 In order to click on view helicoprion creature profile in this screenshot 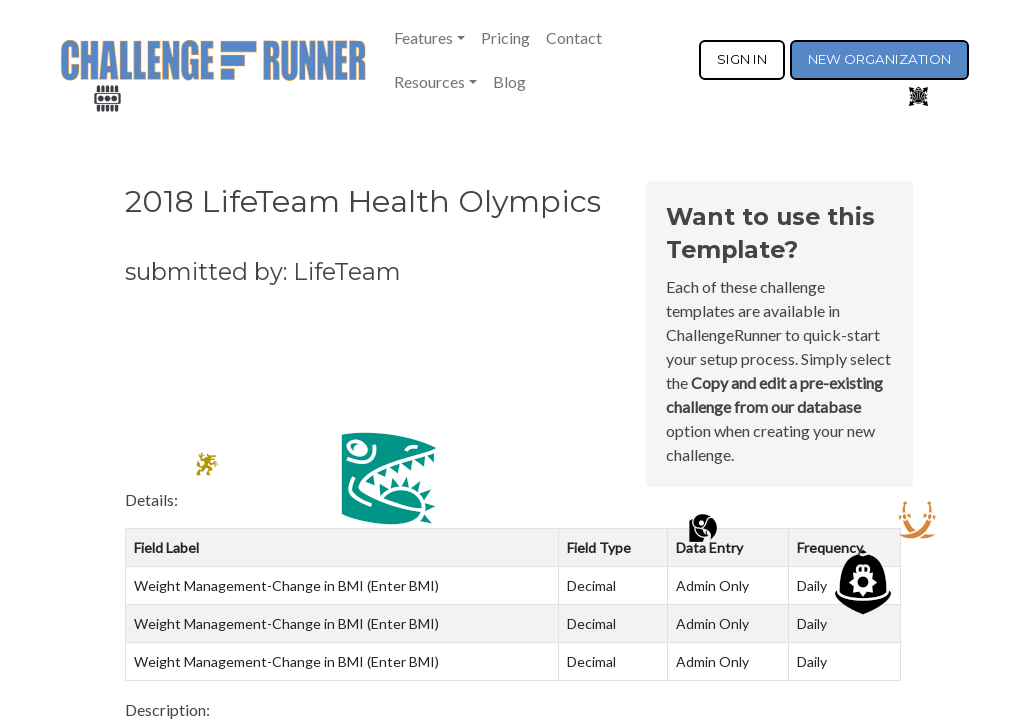, I will do `click(388, 478)`.